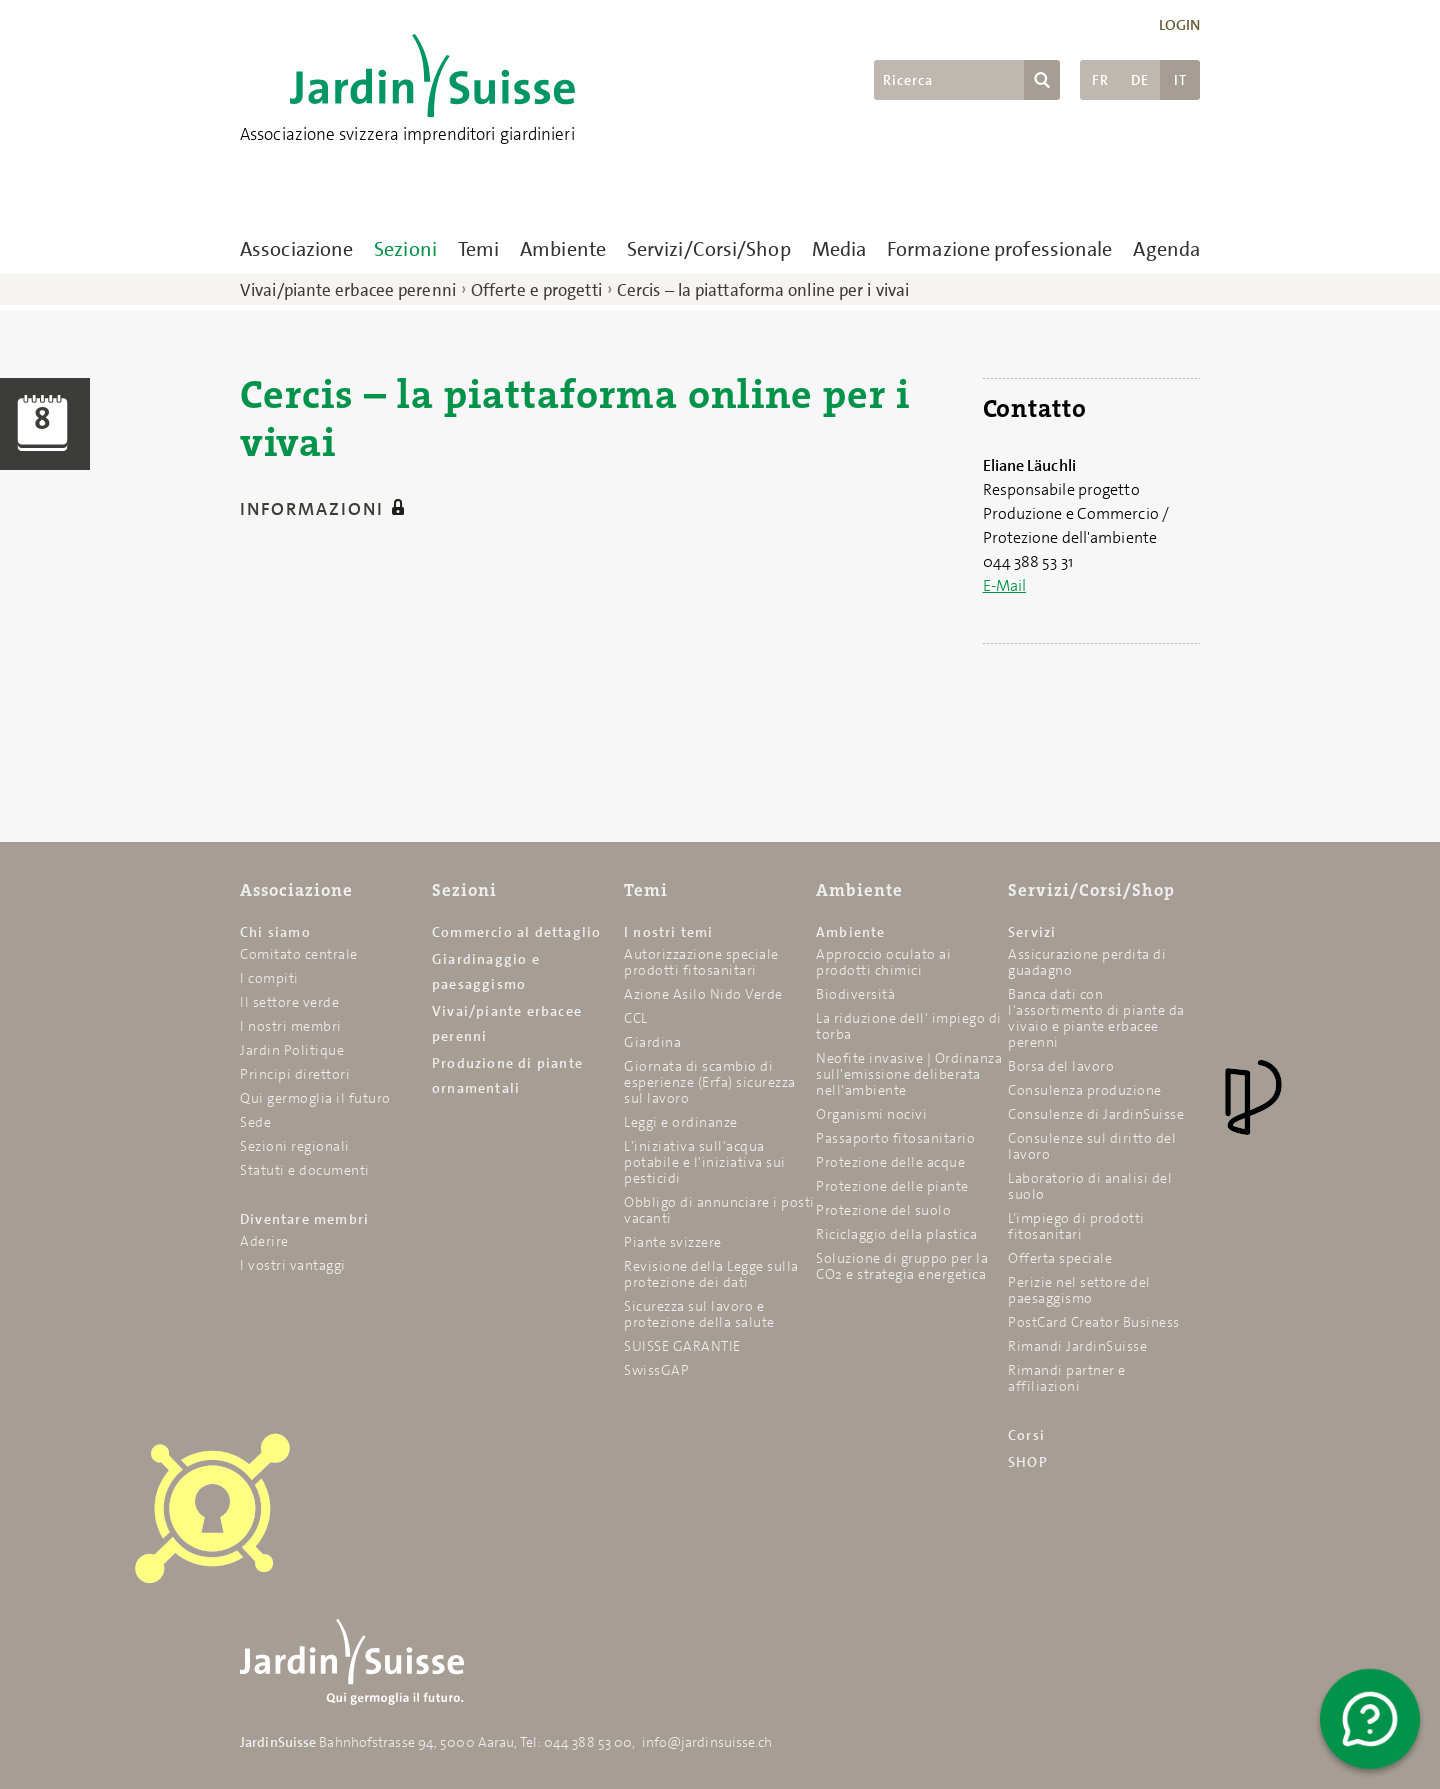  Describe the element at coordinates (212, 1508) in the screenshot. I see `keycdn logo - a content delivery network service` at that location.